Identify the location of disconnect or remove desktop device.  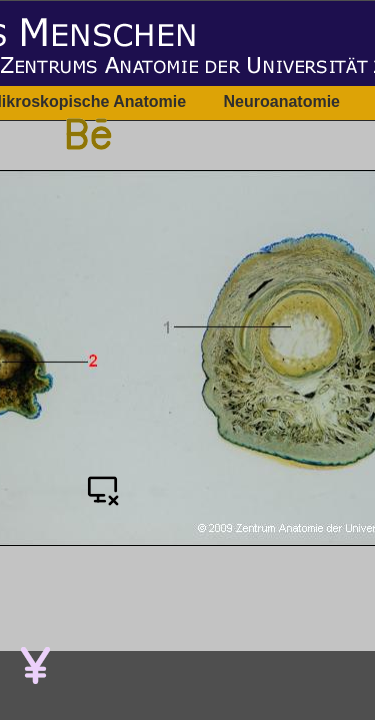
(102, 489).